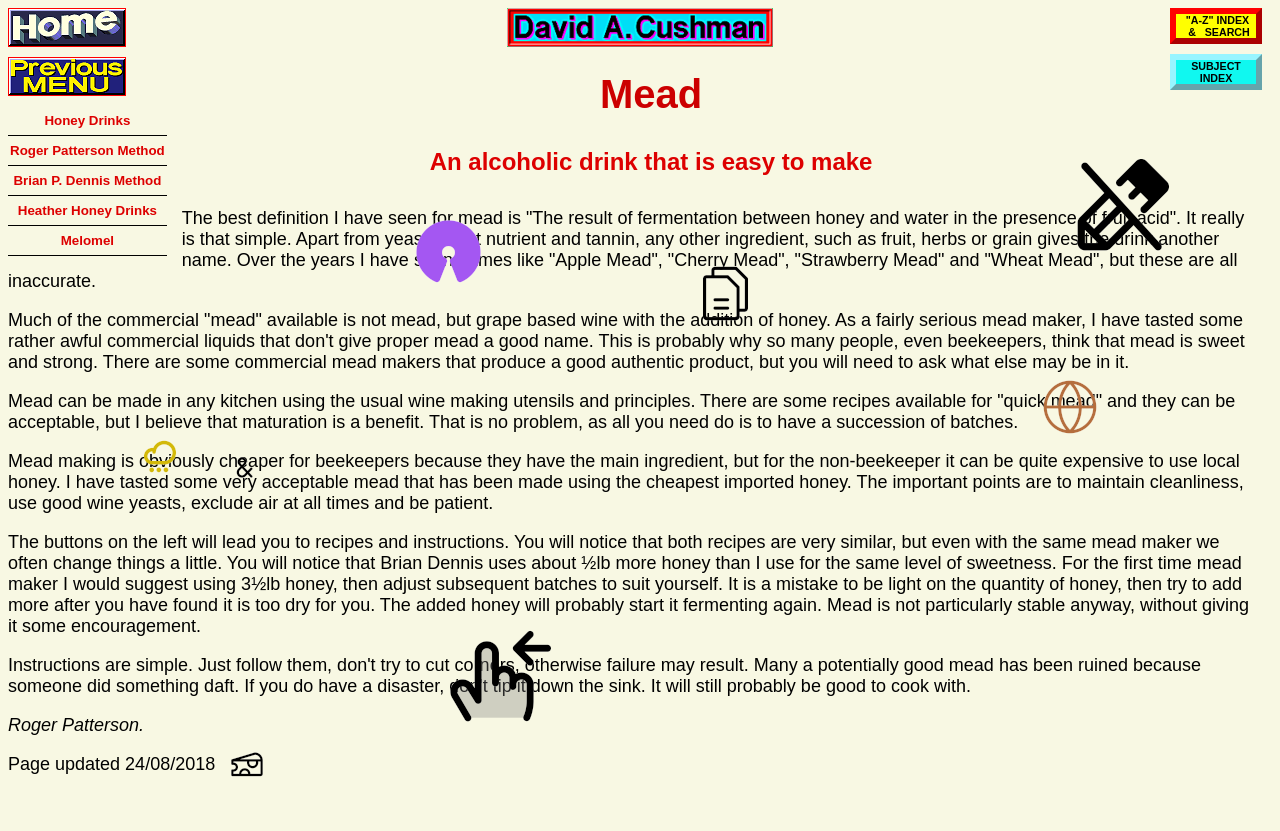  I want to click on cheese or dairy product category, so click(247, 766).